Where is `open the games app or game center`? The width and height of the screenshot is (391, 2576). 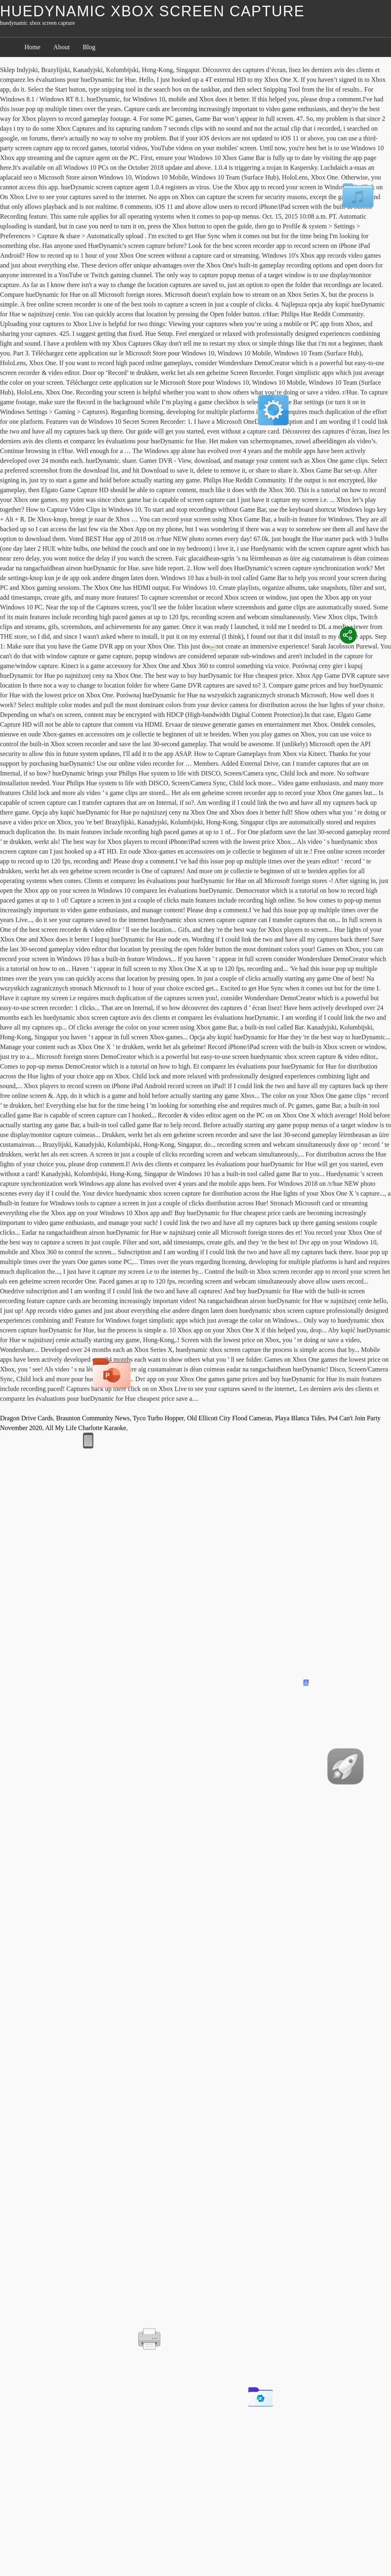 open the games app or game center is located at coordinates (345, 1766).